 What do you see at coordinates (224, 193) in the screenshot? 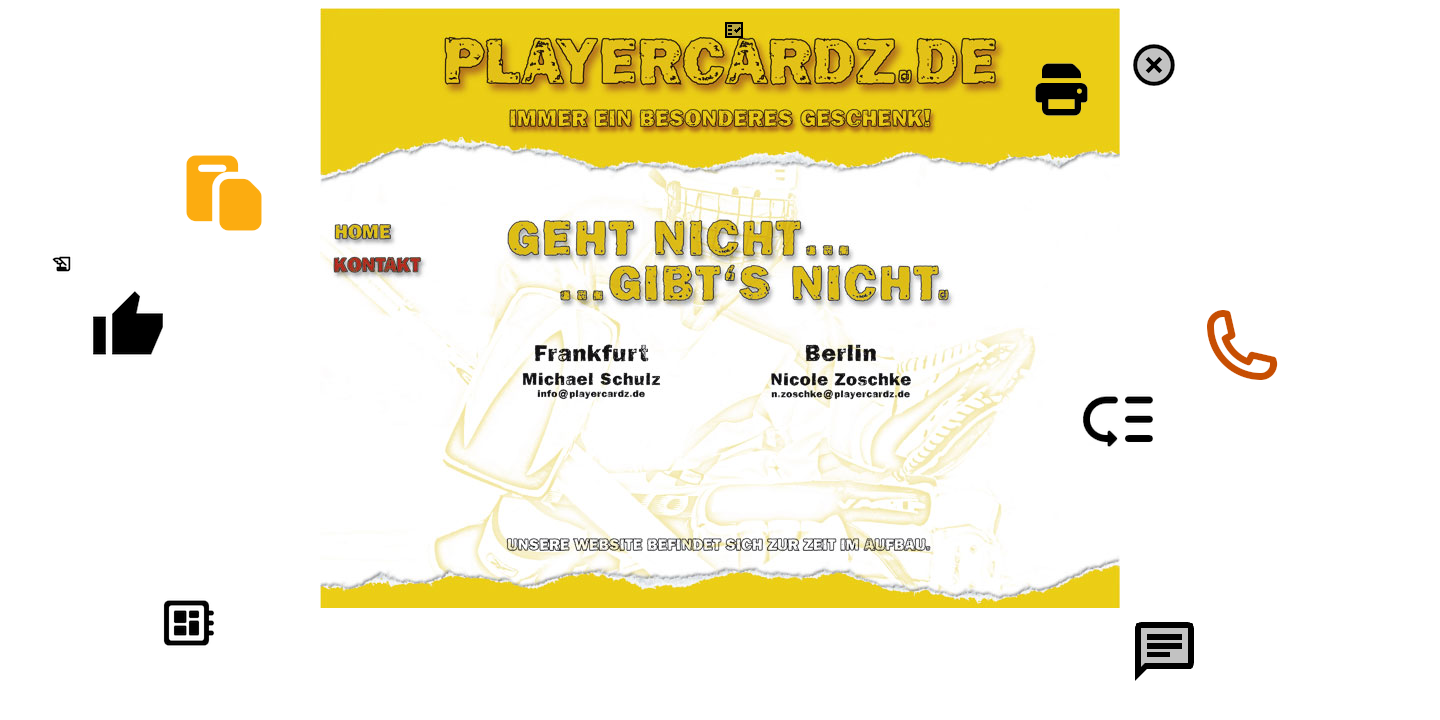
I see `paste copied content from clipboard` at bounding box center [224, 193].